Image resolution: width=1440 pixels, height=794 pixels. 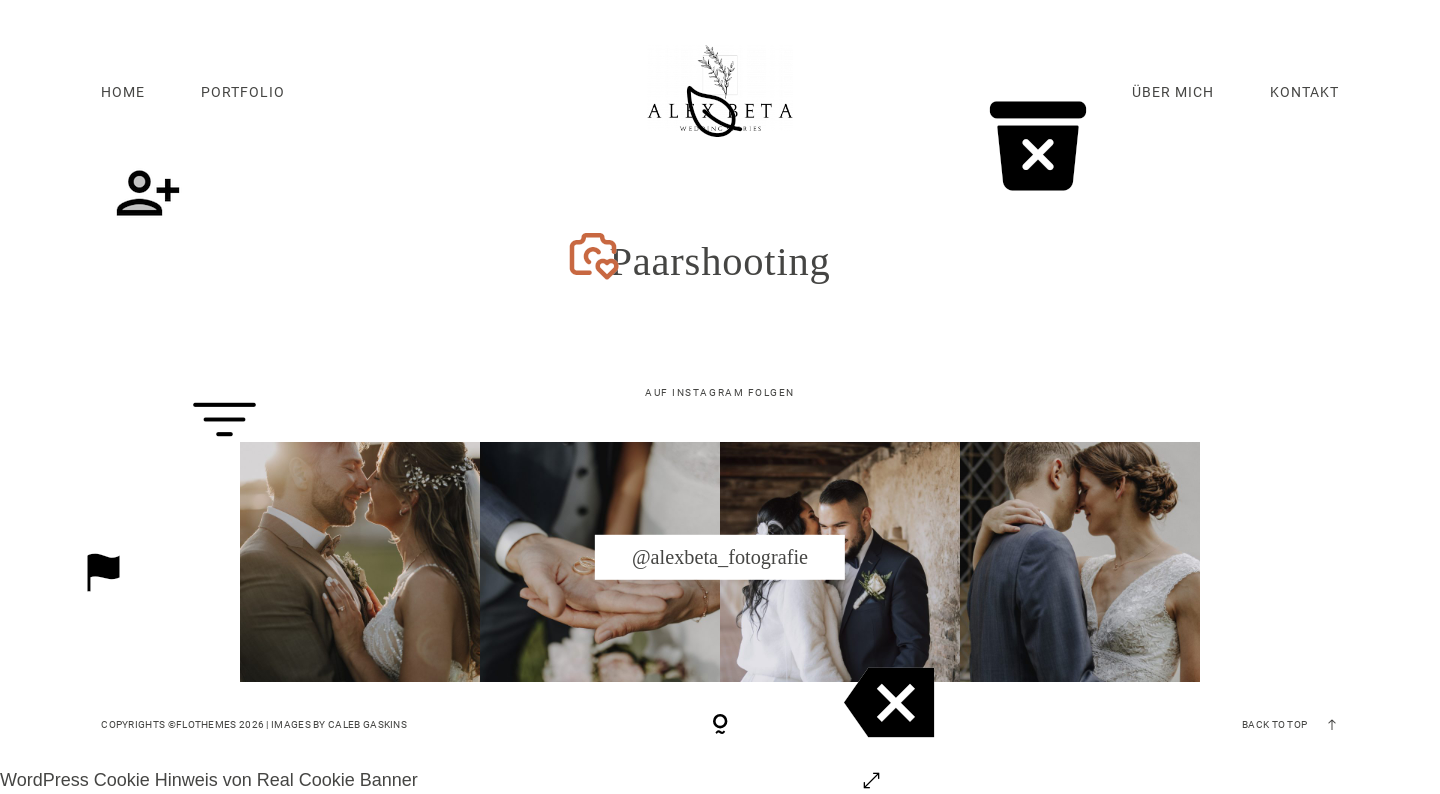 What do you see at coordinates (593, 254) in the screenshot?
I see `mark photo as favorite` at bounding box center [593, 254].